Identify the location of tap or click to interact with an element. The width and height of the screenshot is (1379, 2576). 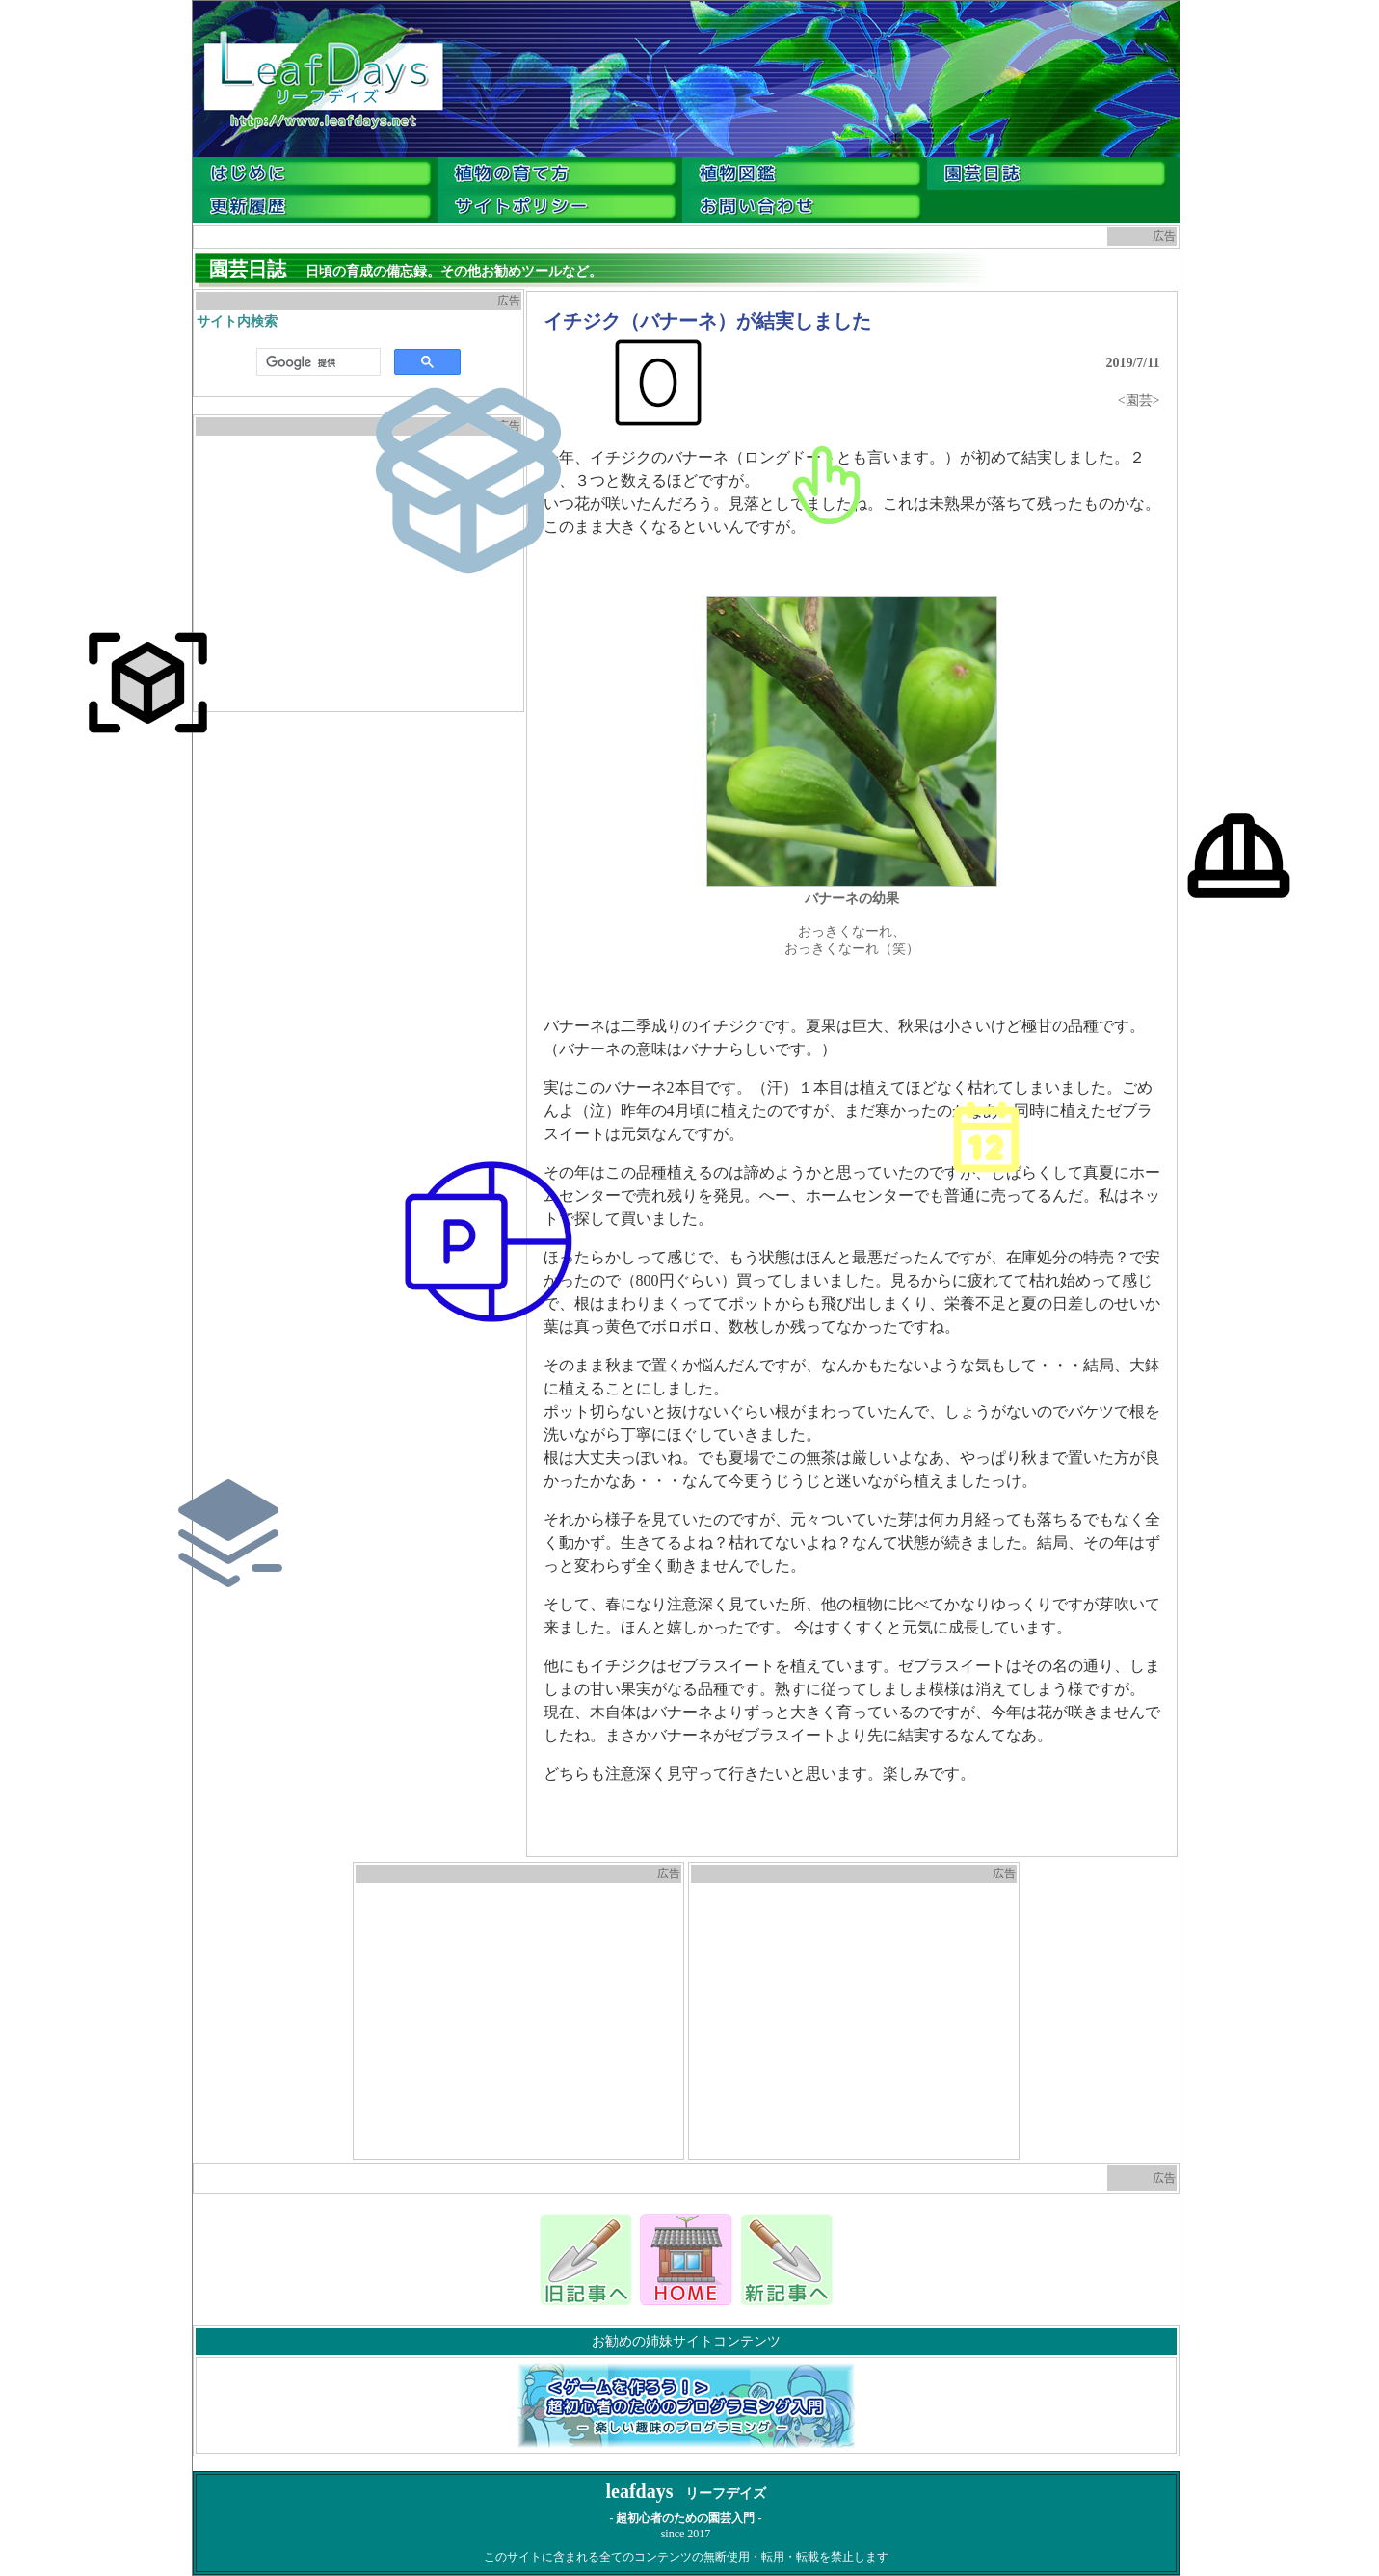
(826, 485).